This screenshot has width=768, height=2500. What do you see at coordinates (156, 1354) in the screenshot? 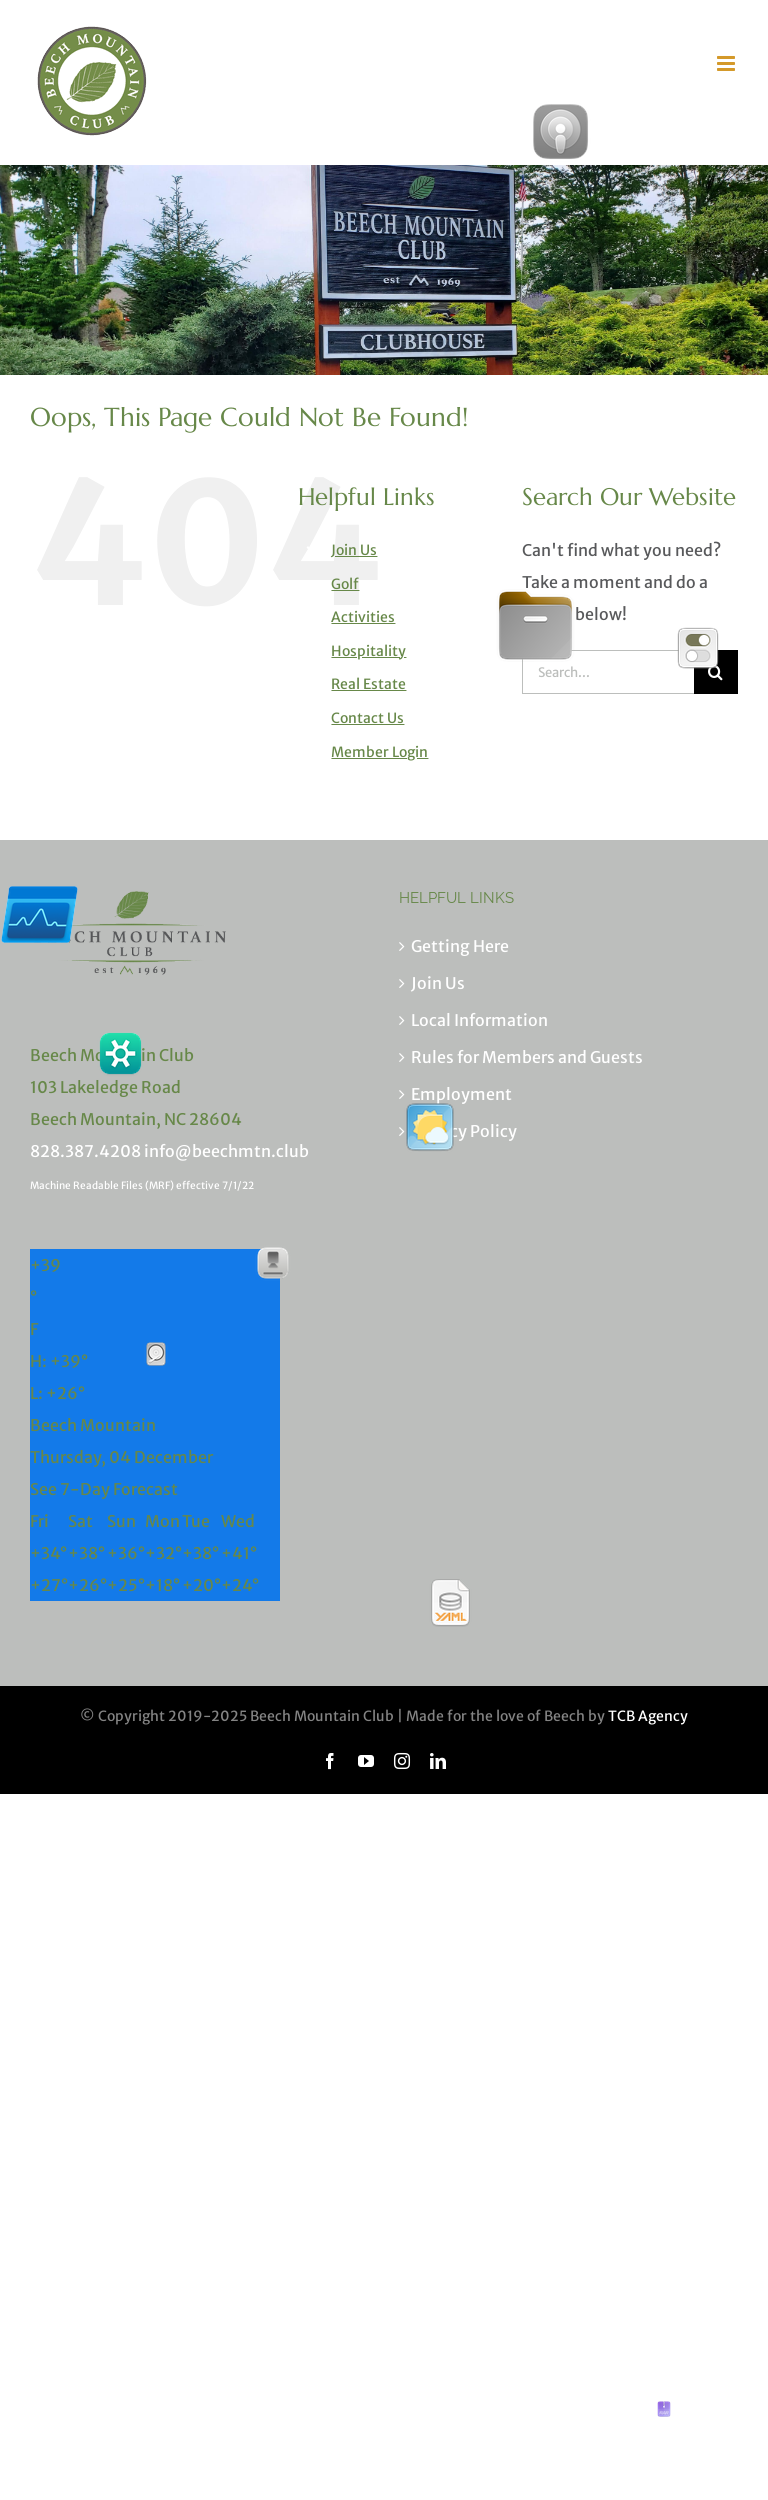
I see `open the disk management utility` at bounding box center [156, 1354].